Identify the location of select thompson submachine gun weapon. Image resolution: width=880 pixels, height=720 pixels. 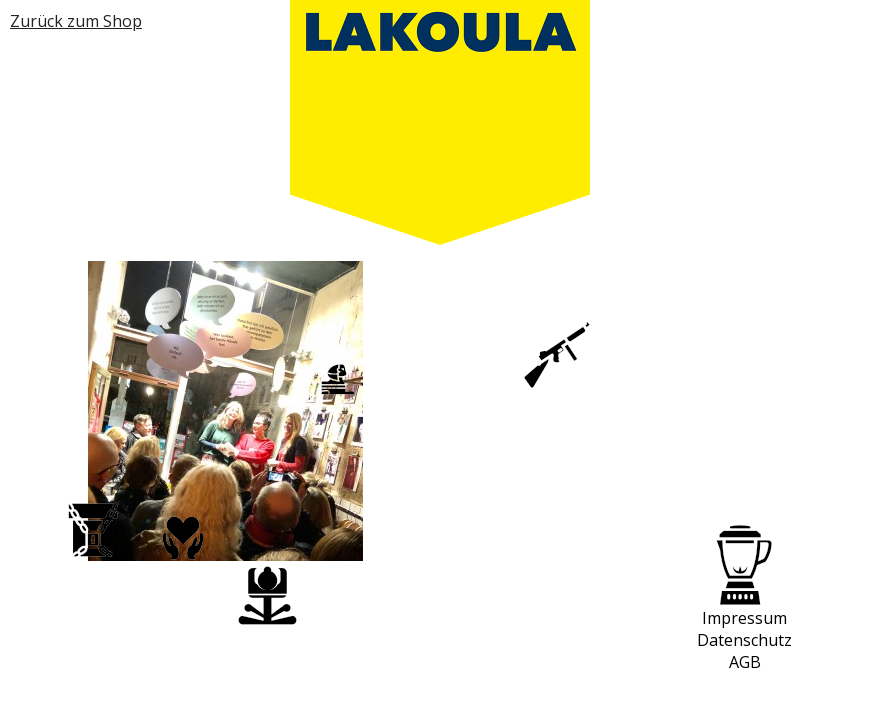
(557, 355).